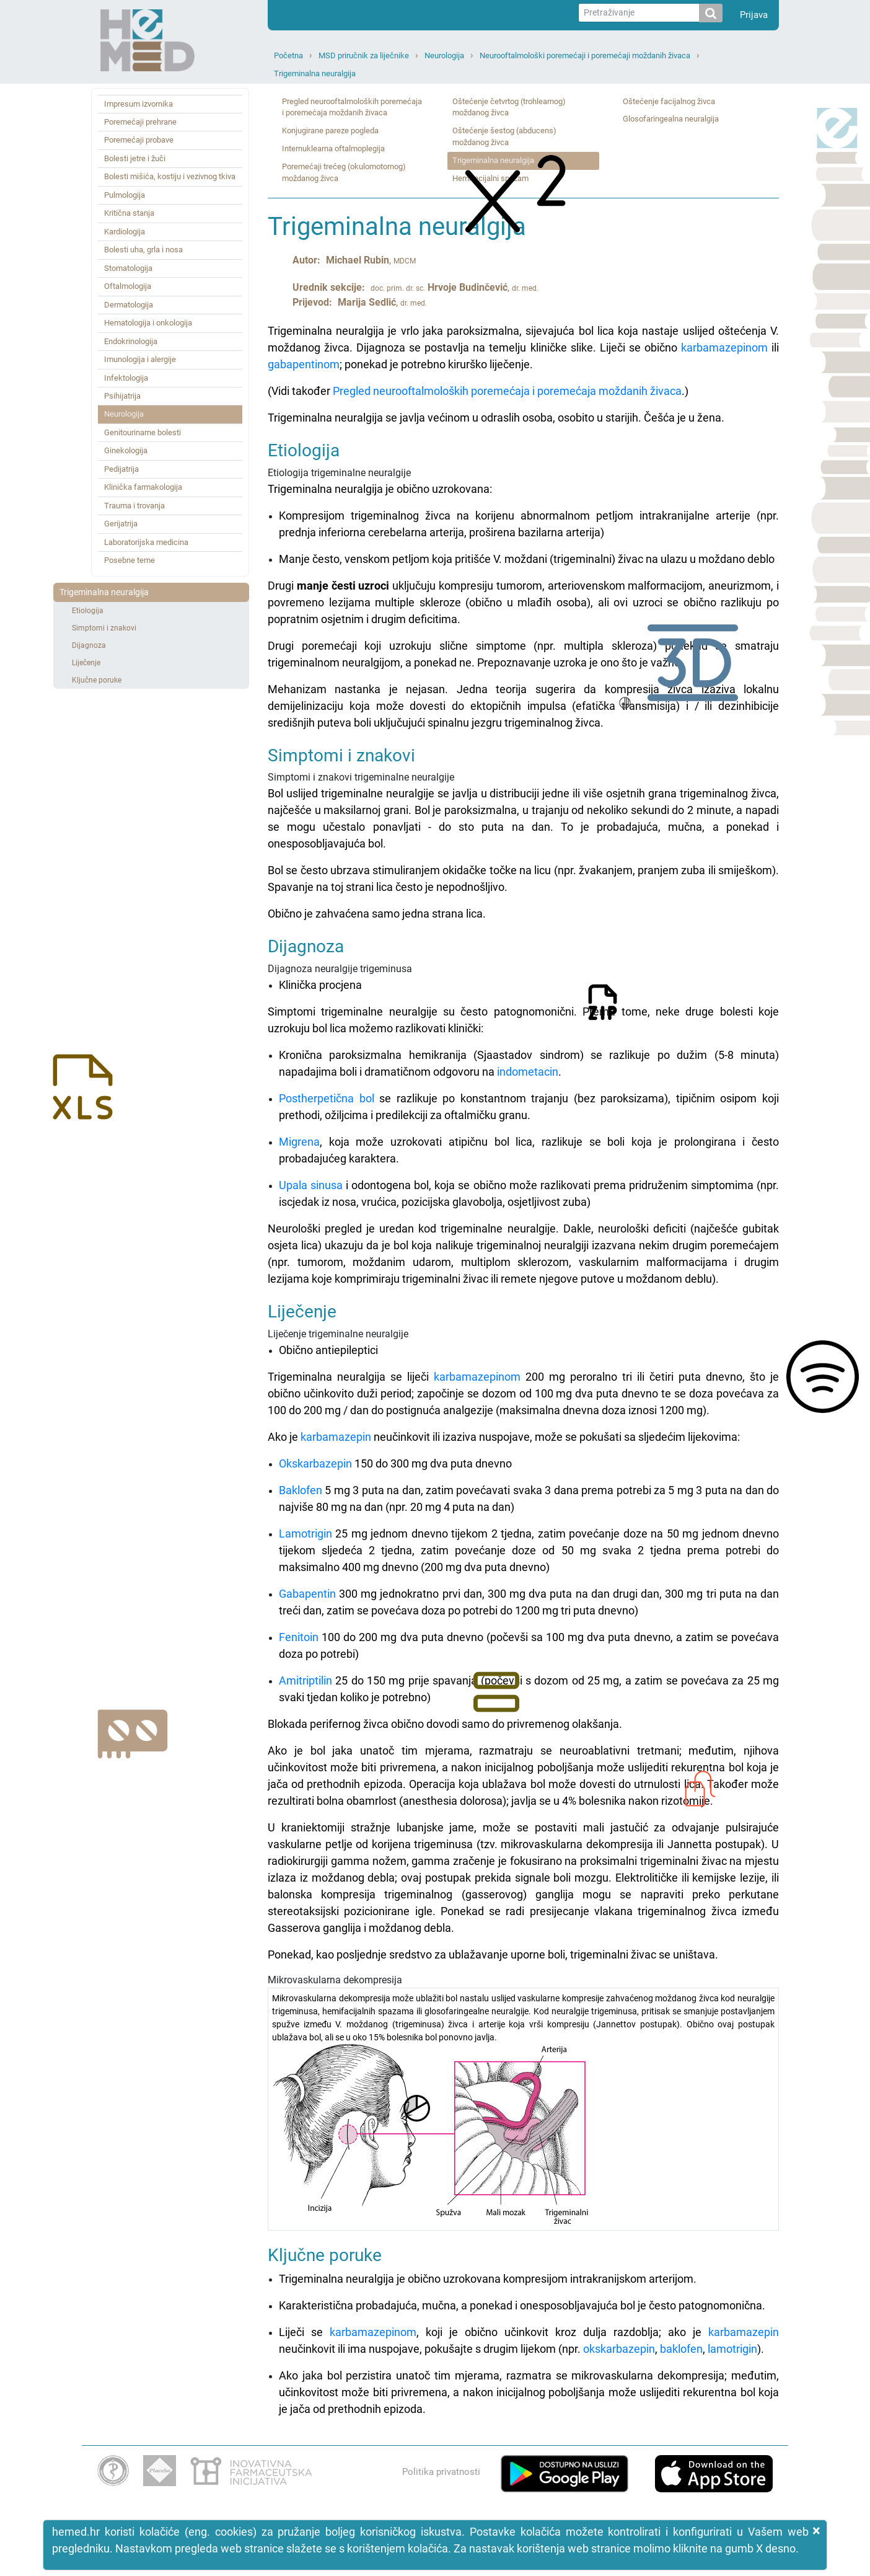 Image resolution: width=870 pixels, height=2576 pixels. I want to click on browse tea or hot beverage options, so click(699, 1790).